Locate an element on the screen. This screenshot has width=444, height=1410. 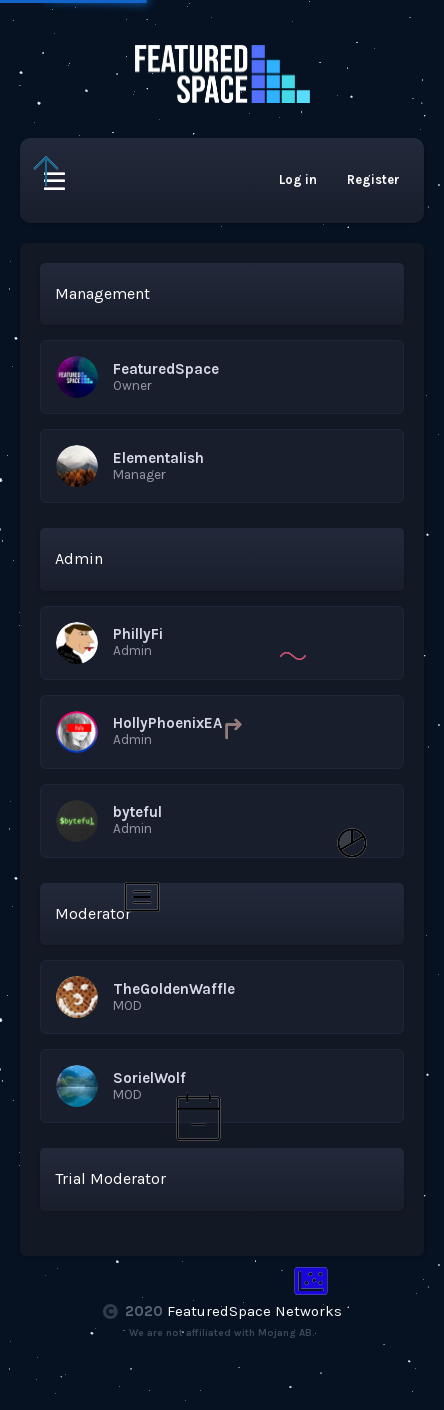
remove an event from your calendar is located at coordinates (198, 1118).